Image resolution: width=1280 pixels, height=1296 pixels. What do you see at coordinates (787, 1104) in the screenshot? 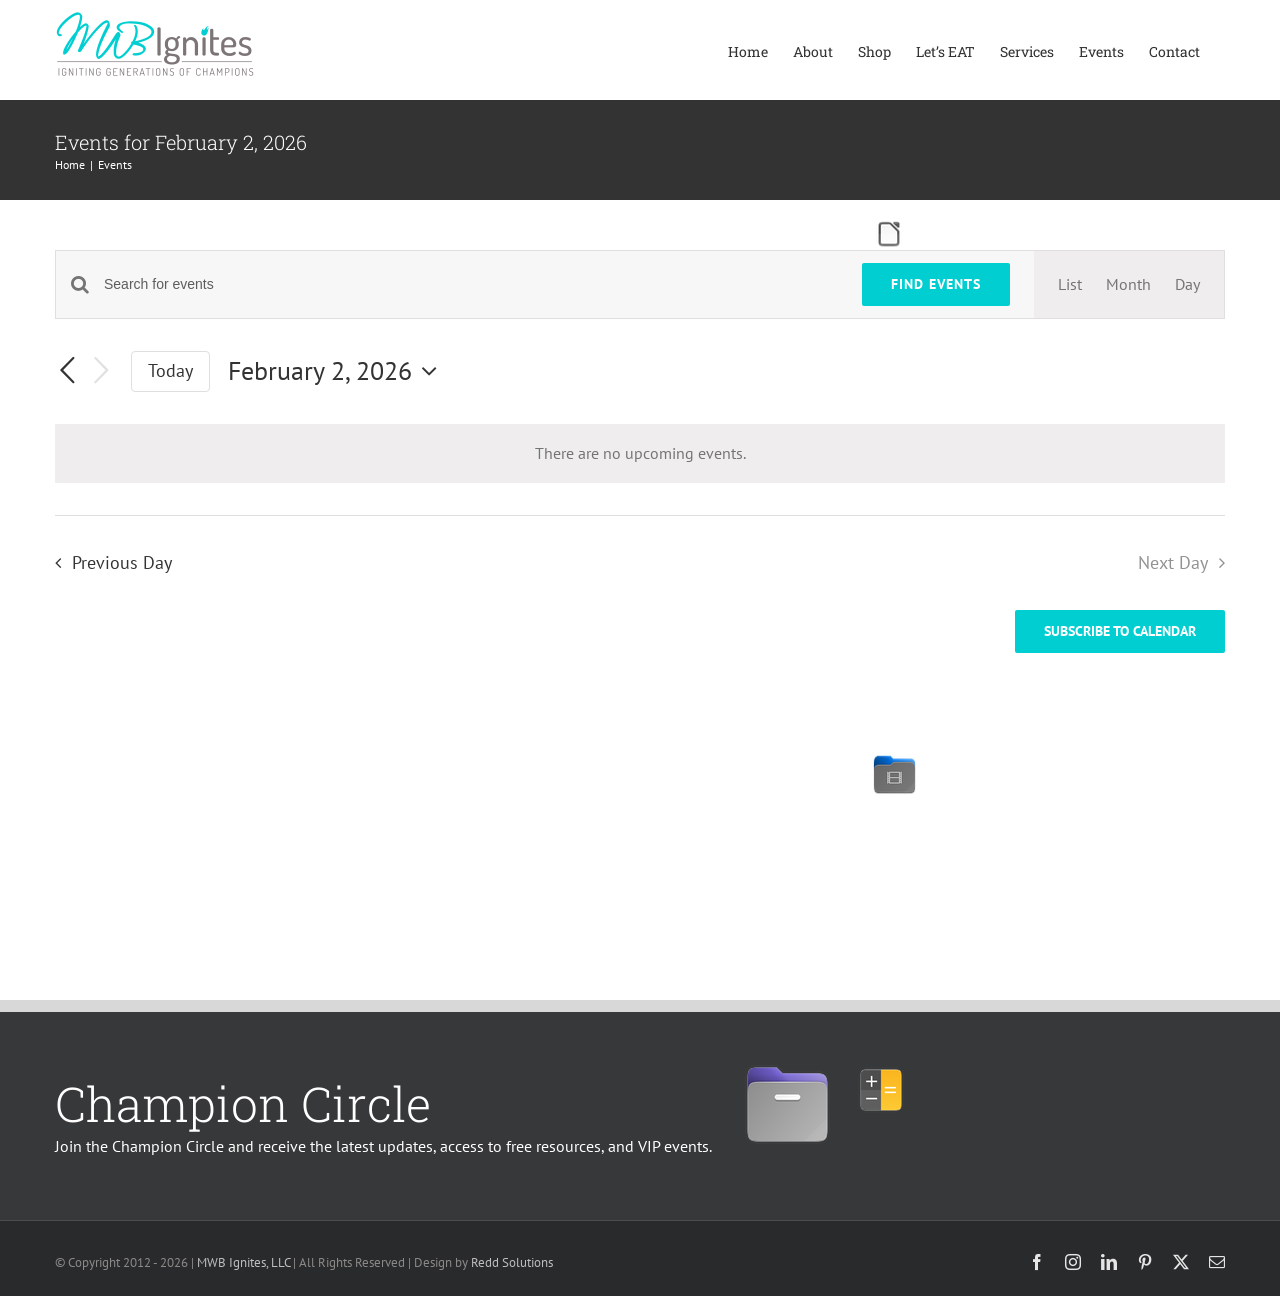
I see `open the file manager application` at bounding box center [787, 1104].